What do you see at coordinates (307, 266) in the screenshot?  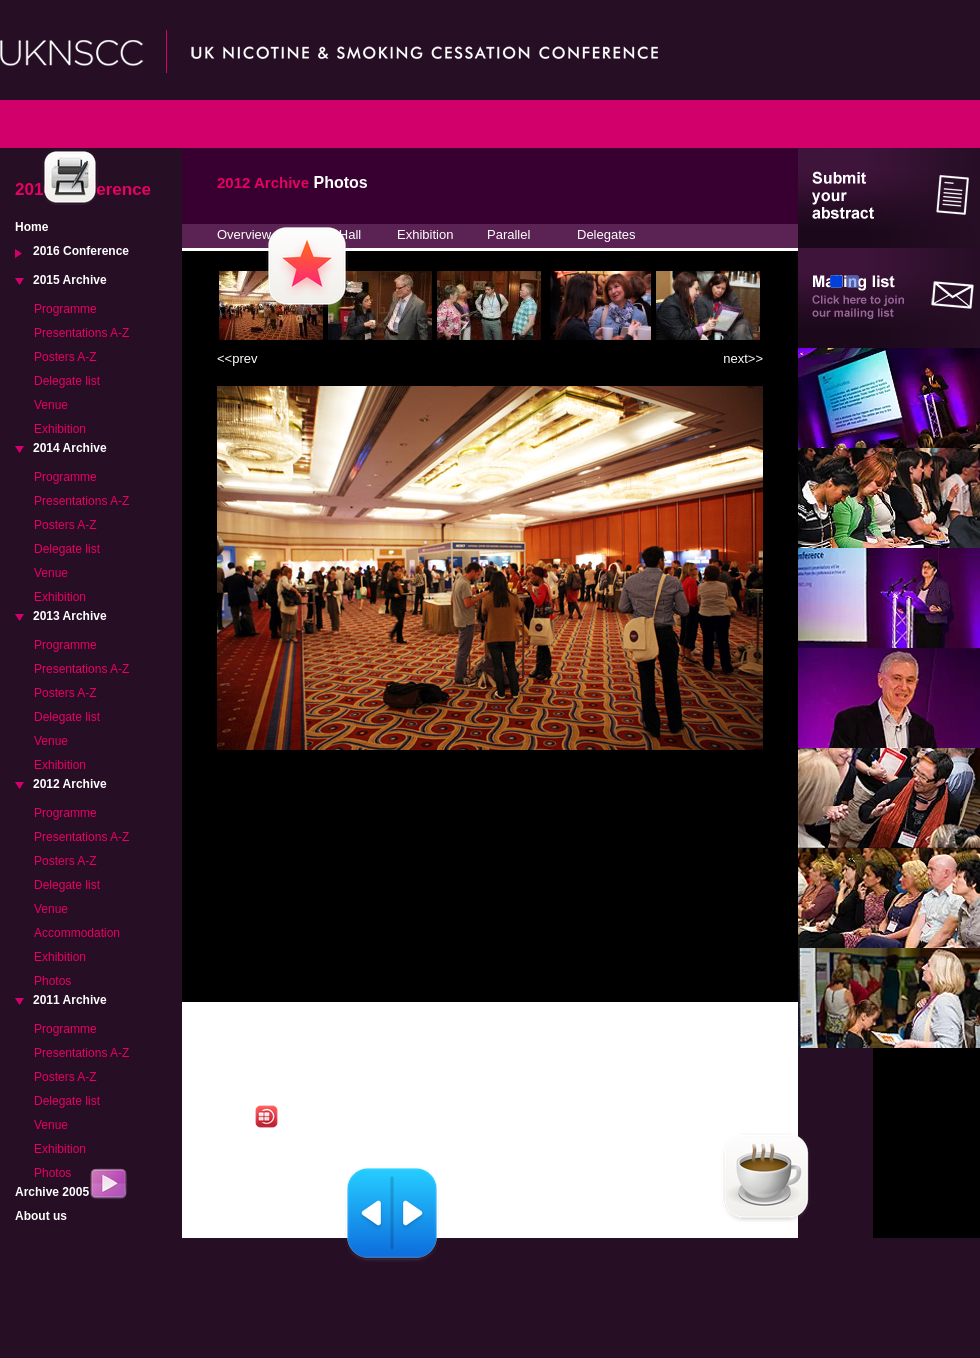 I see `open bookmarks manager app` at bounding box center [307, 266].